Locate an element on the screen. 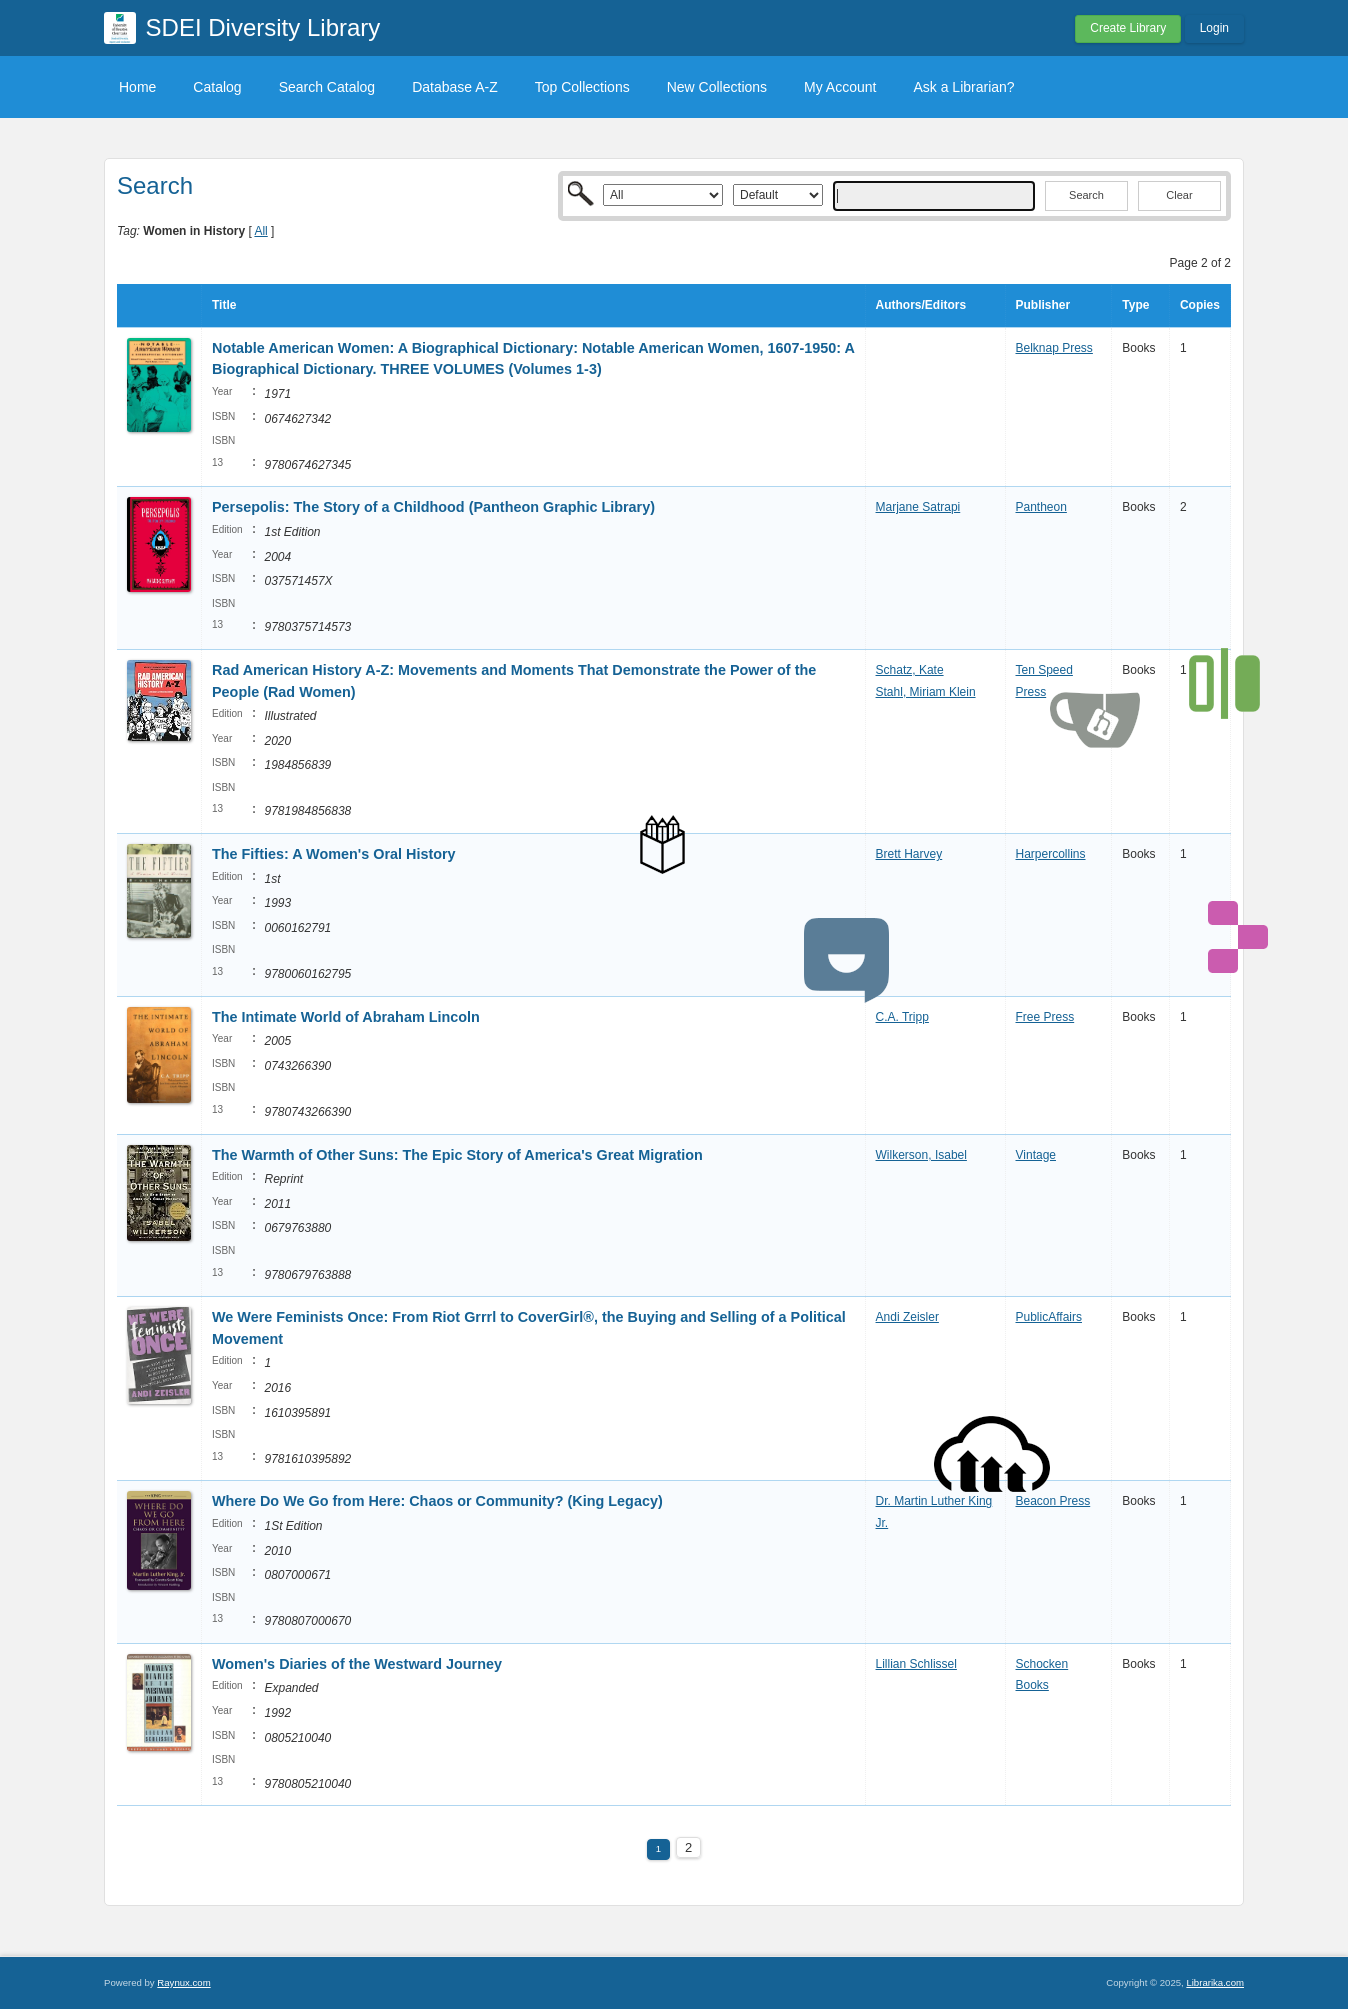 This screenshot has height=2009, width=1348. cloudinary logo - cloud-based media management platform is located at coordinates (992, 1454).